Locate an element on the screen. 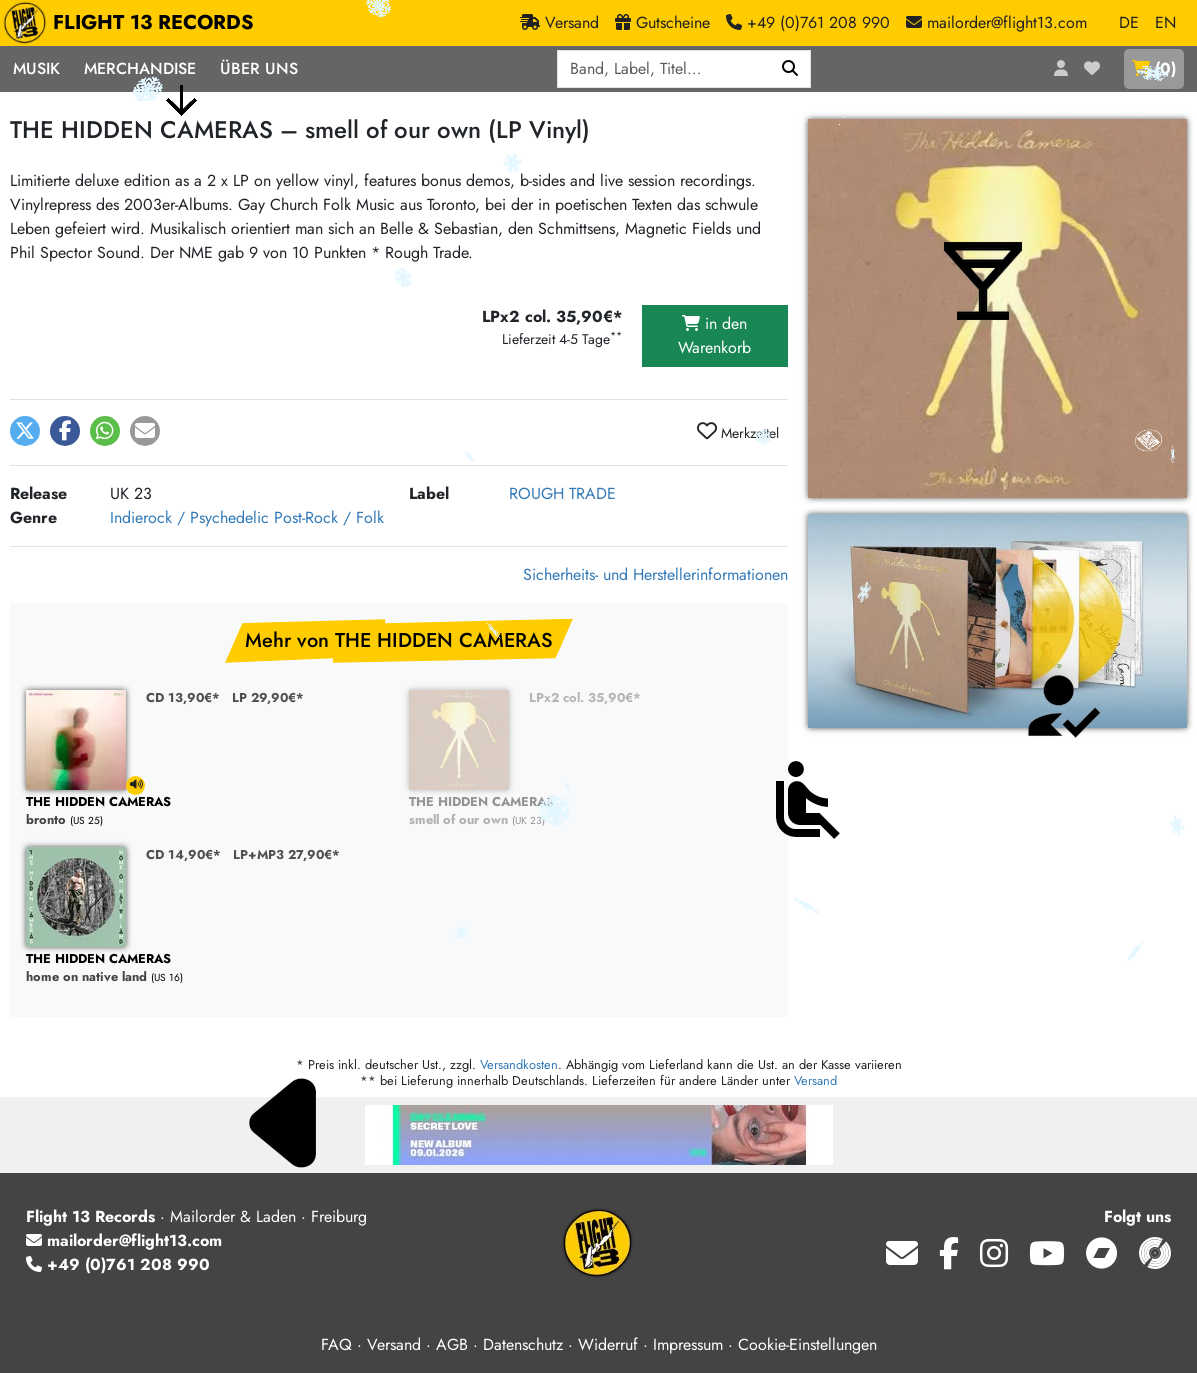 The width and height of the screenshot is (1197, 1373). verify or approve a user account is located at coordinates (1062, 705).